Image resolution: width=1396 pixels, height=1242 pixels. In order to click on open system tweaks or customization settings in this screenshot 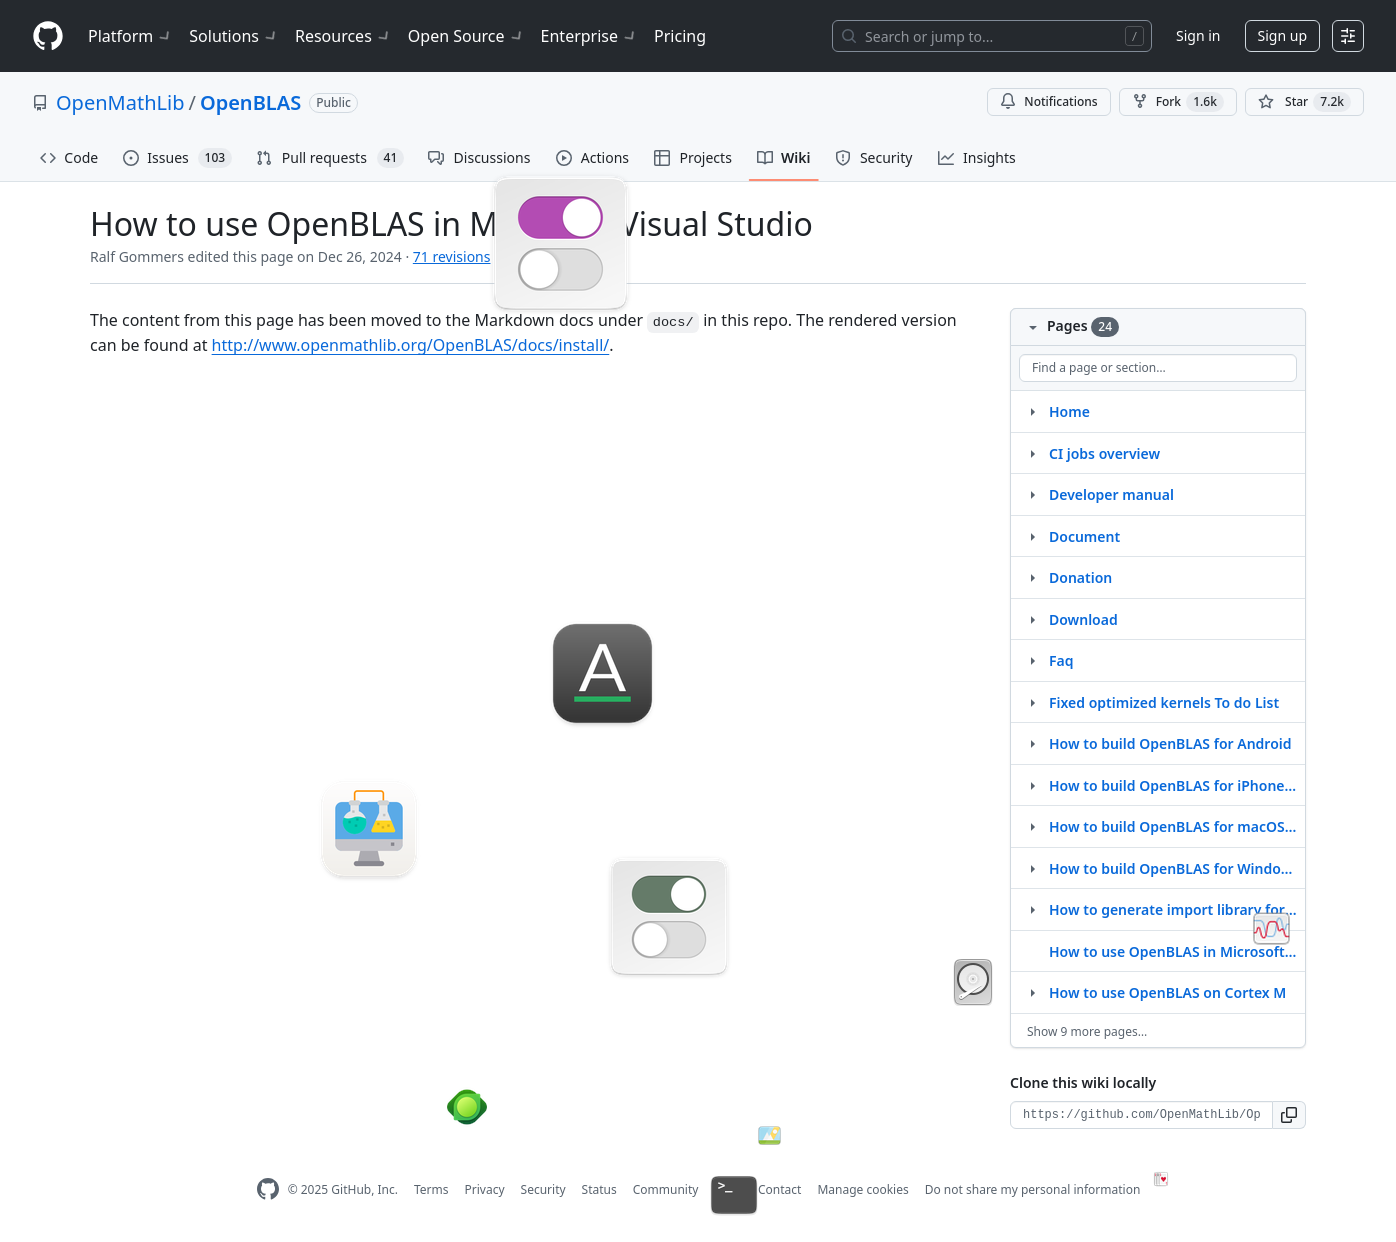, I will do `click(669, 917)`.